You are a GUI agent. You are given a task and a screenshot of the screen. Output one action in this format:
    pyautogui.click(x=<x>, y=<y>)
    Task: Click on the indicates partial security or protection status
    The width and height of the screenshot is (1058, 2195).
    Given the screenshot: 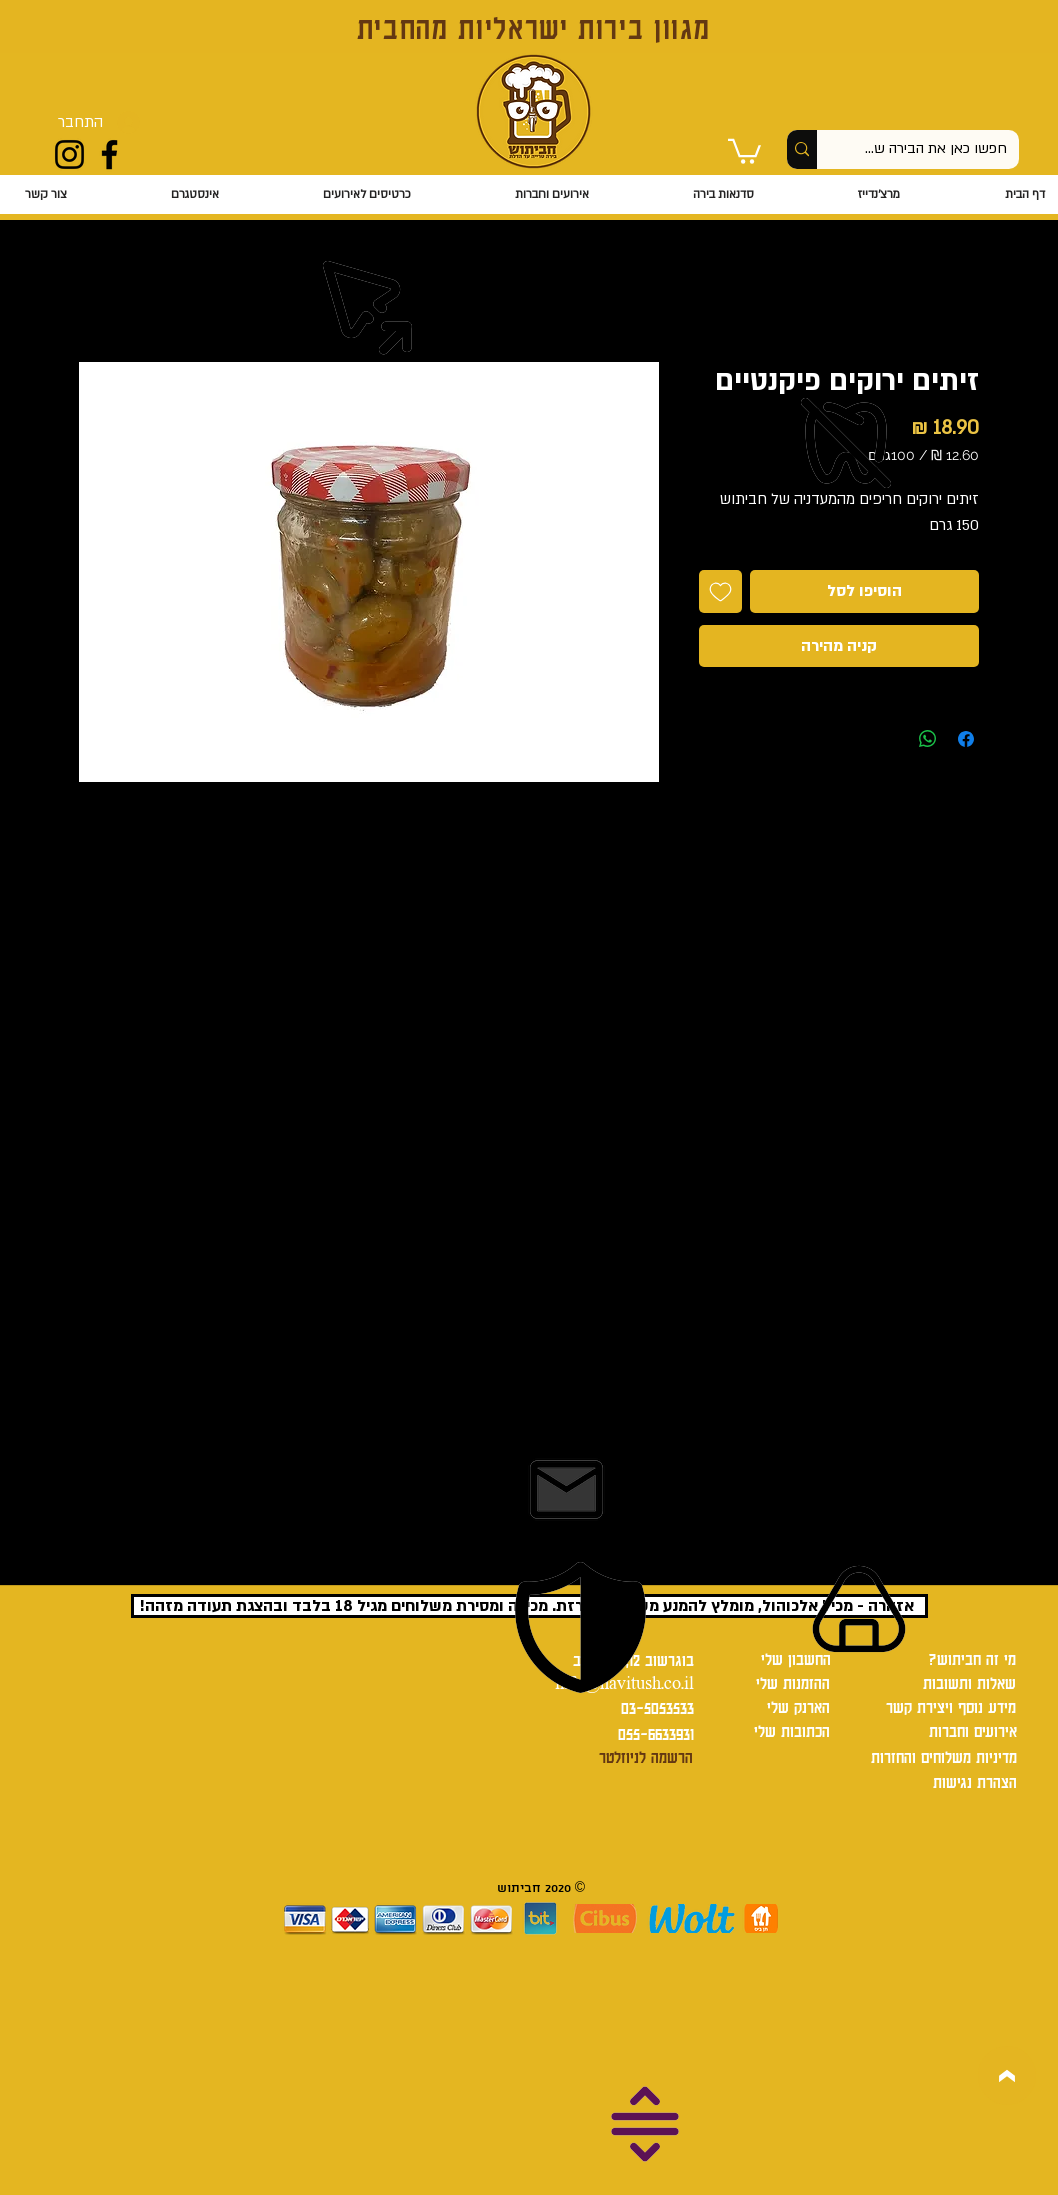 What is the action you would take?
    pyautogui.click(x=580, y=1627)
    